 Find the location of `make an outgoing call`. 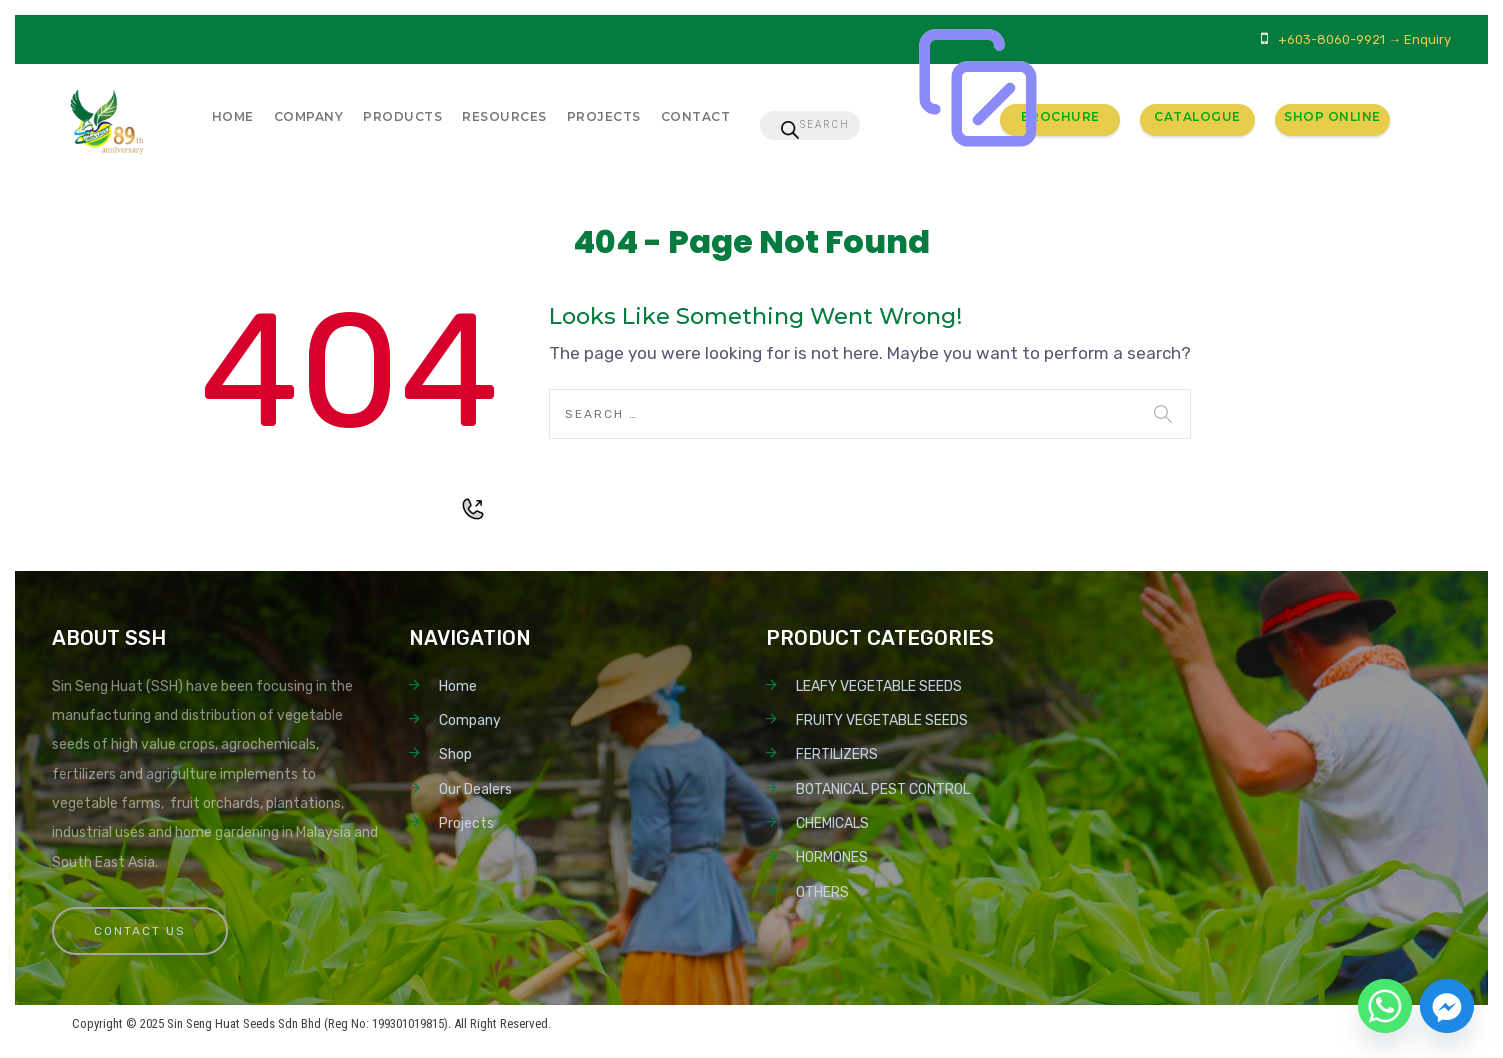

make an outgoing call is located at coordinates (473, 508).